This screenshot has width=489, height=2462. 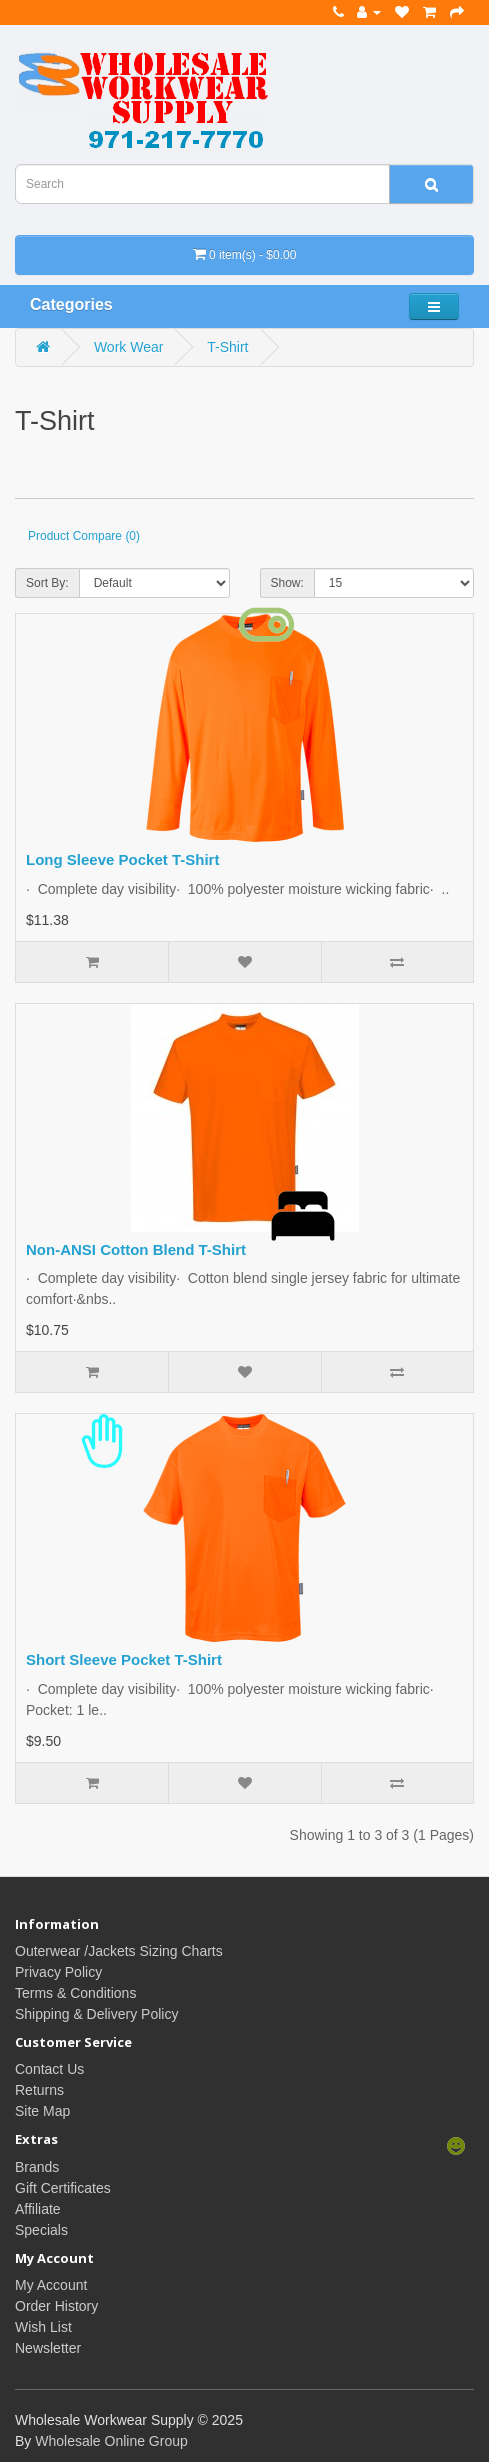 What do you see at coordinates (102, 1441) in the screenshot?
I see `stop or halt an action` at bounding box center [102, 1441].